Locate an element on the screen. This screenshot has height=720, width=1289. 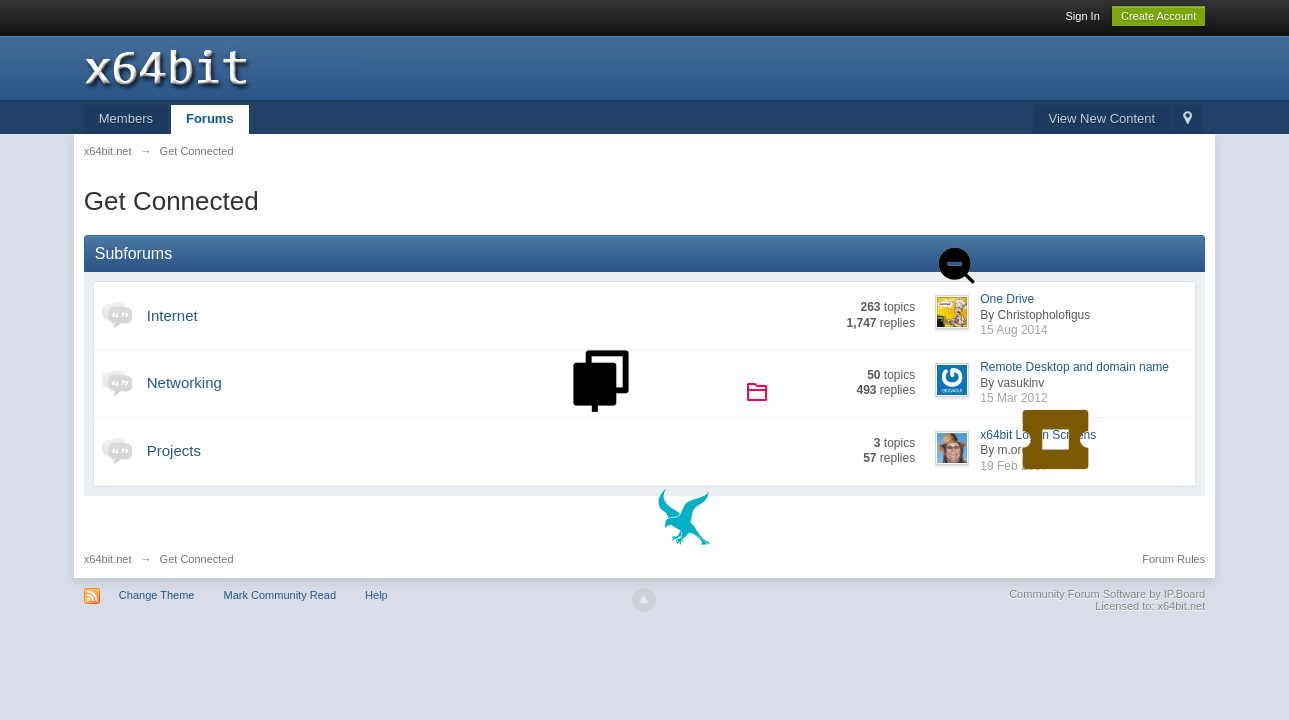
zoom out to see more content is located at coordinates (956, 265).